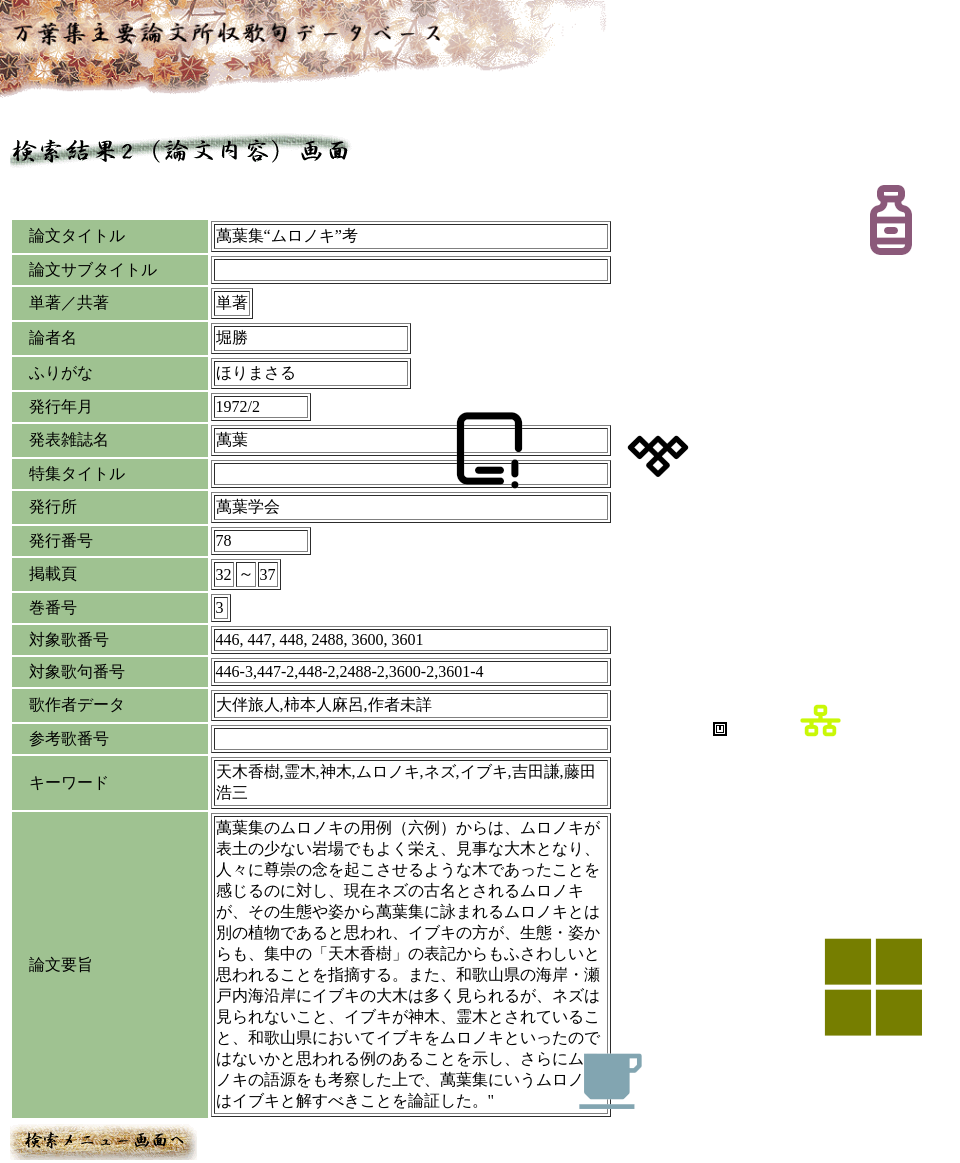 The height and width of the screenshot is (1163, 960). Describe the element at coordinates (720, 729) in the screenshot. I see `tap to enable nfc connectivity` at that location.